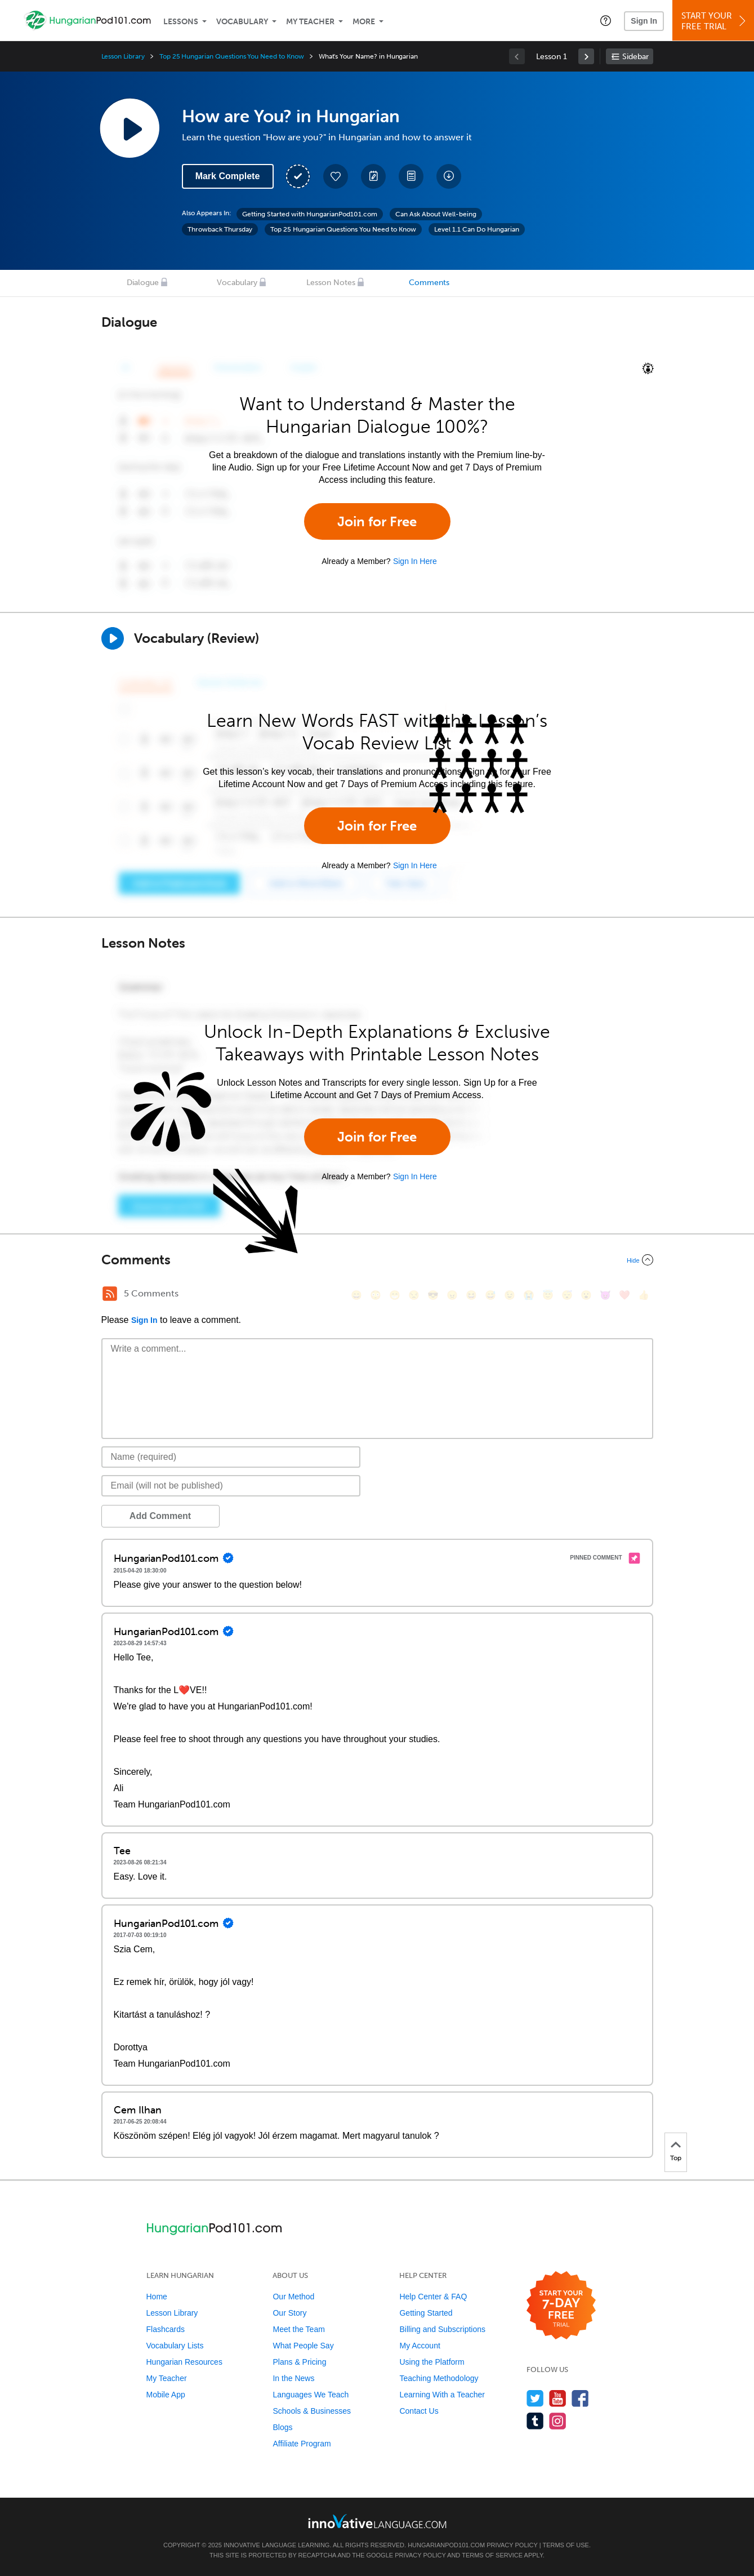 The height and width of the screenshot is (2576, 754). I want to click on indicates a group or team of players, so click(479, 763).